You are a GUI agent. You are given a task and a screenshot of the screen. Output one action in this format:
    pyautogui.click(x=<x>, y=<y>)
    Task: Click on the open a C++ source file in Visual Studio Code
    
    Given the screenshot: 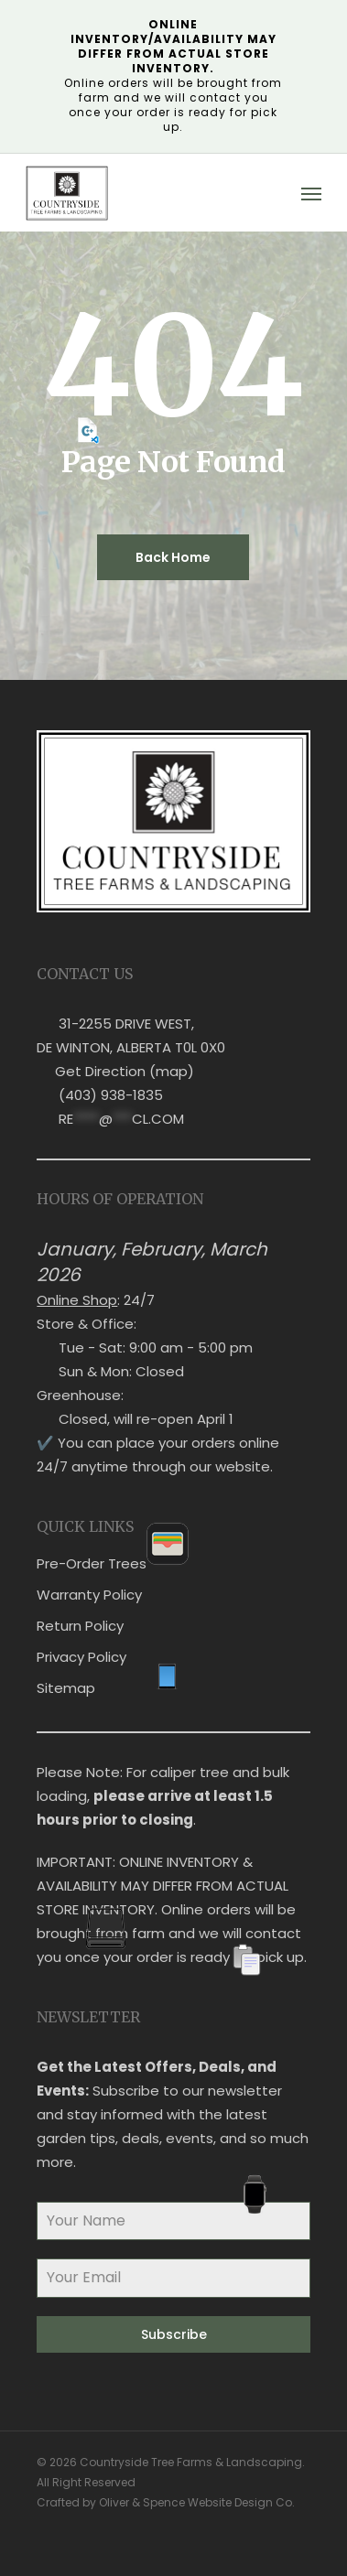 What is the action you would take?
    pyautogui.click(x=87, y=430)
    